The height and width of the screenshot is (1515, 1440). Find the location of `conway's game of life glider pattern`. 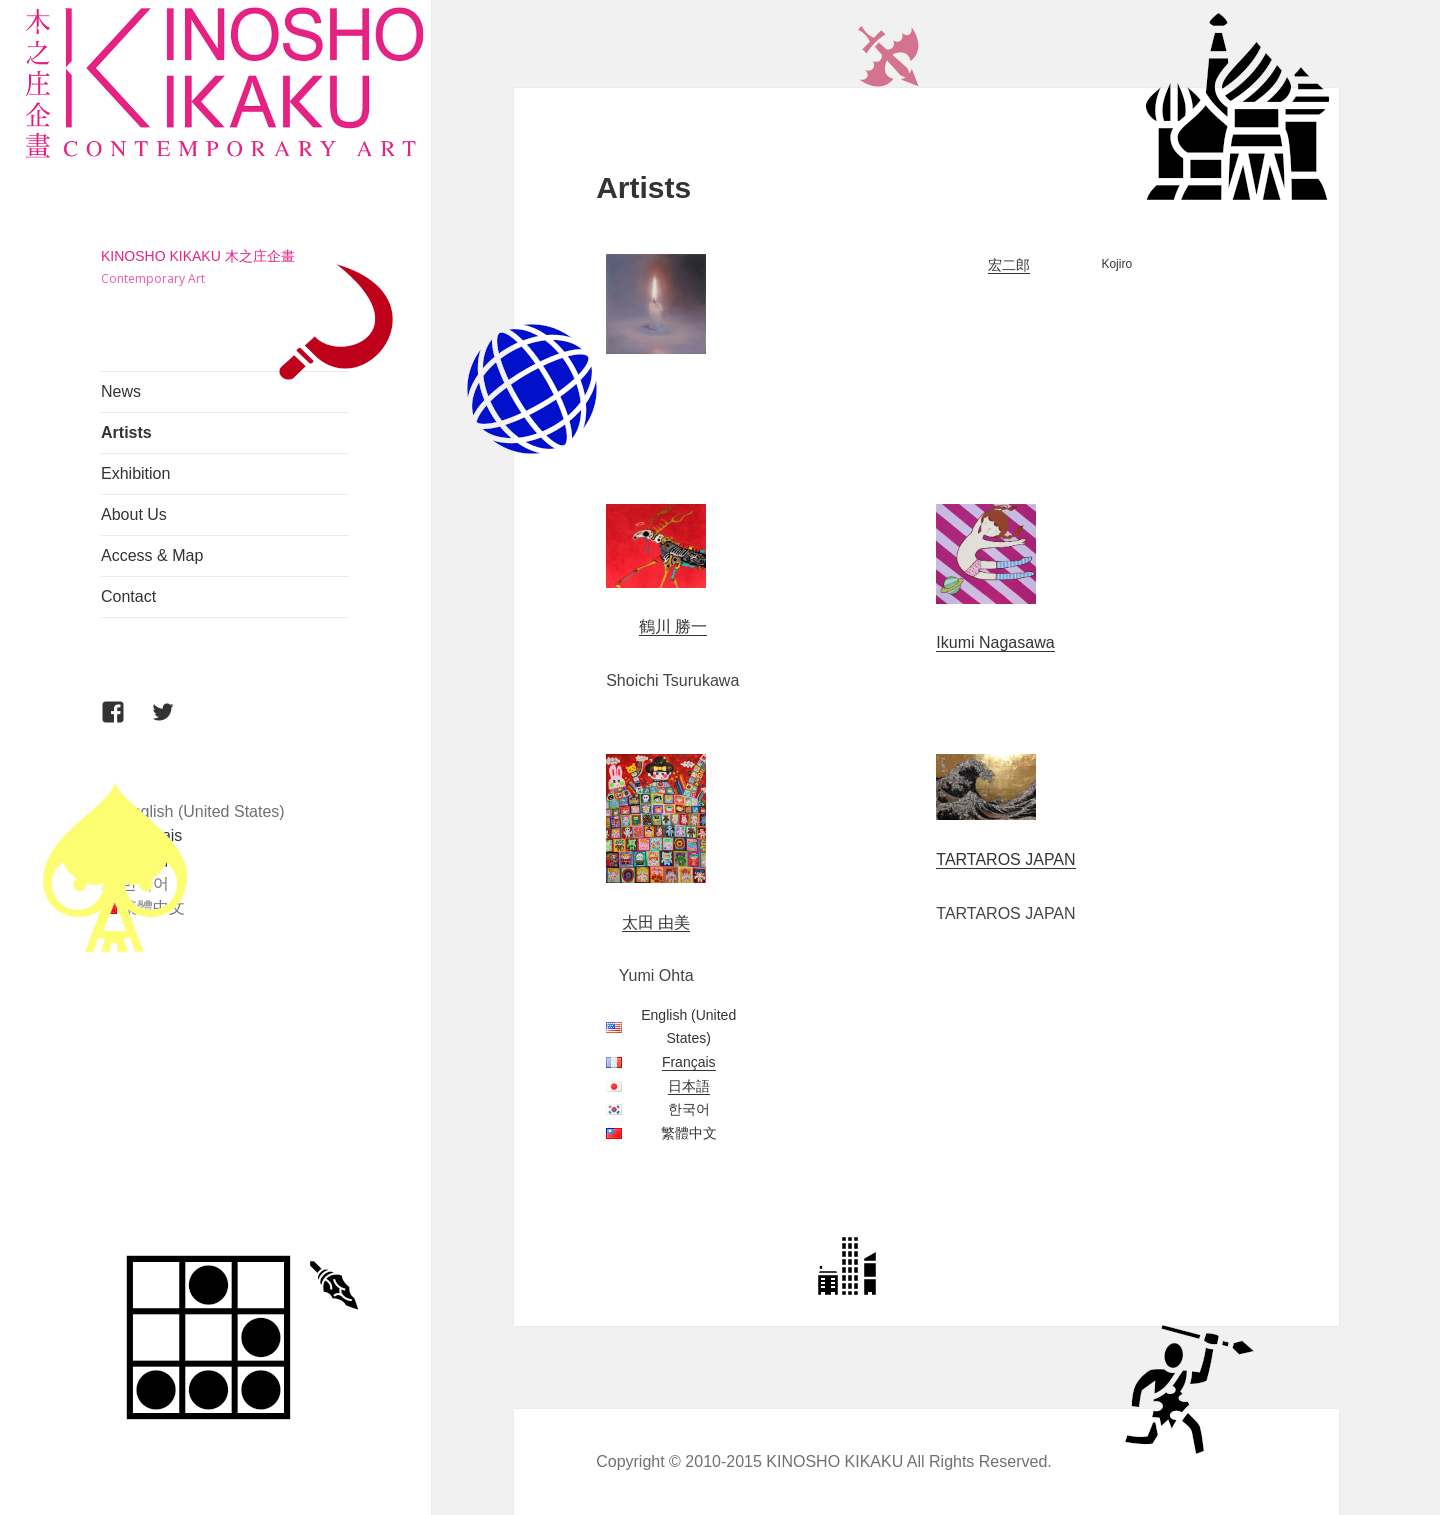

conway's game of life glider pattern is located at coordinates (208, 1337).